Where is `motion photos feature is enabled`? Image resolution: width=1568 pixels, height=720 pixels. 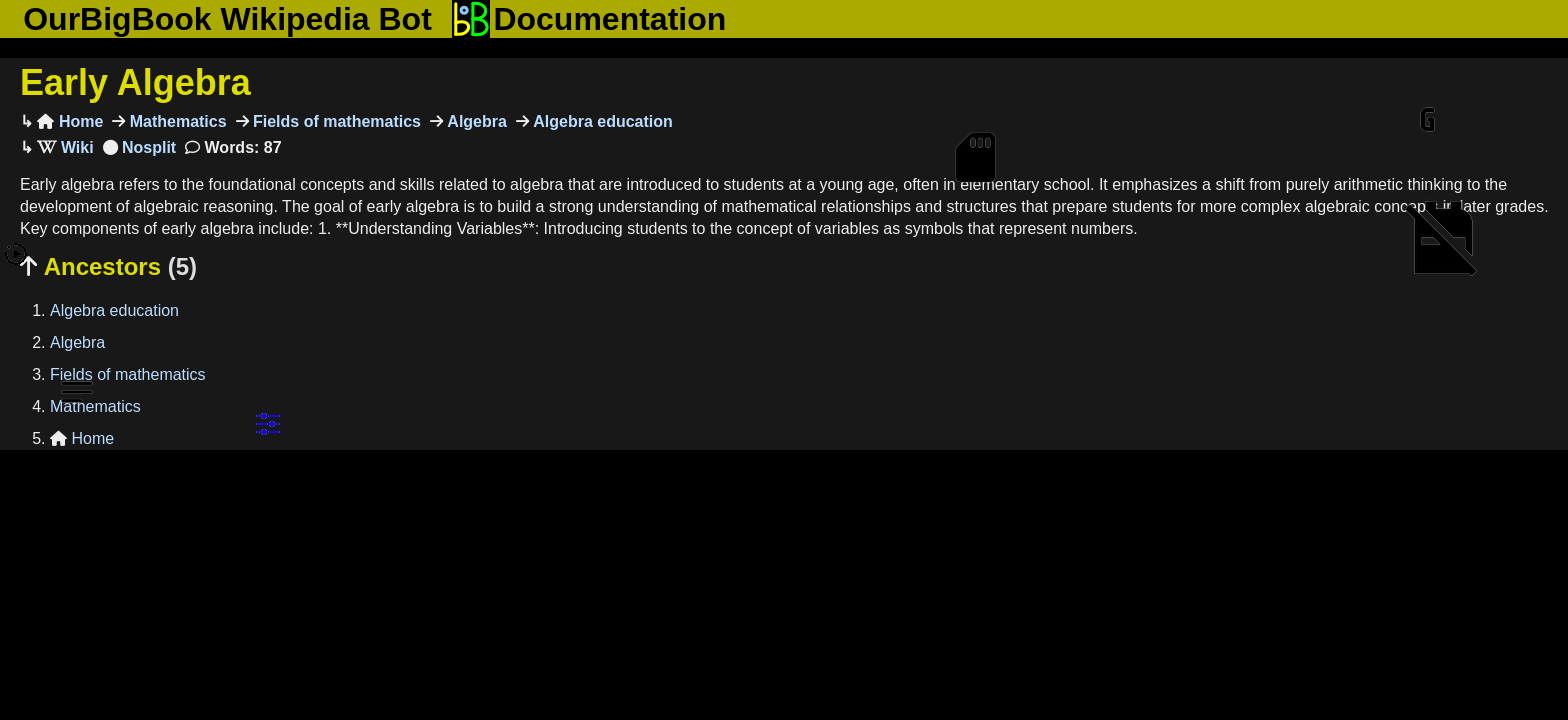
motion photos feature is enabled is located at coordinates (16, 254).